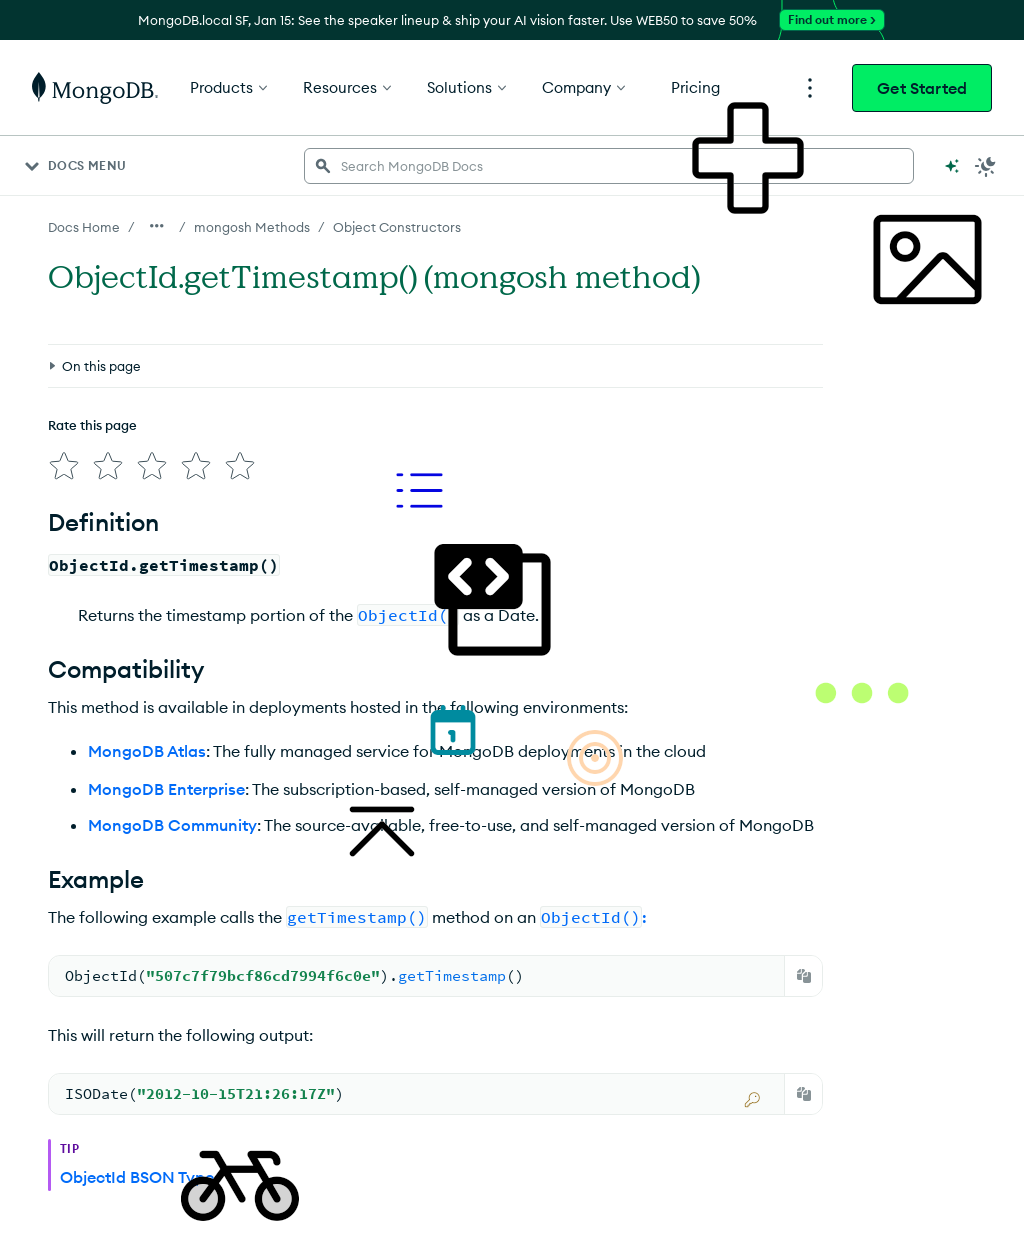 Image resolution: width=1024 pixels, height=1253 pixels. What do you see at coordinates (240, 1184) in the screenshot?
I see `access bike-sharing or cycling services` at bounding box center [240, 1184].